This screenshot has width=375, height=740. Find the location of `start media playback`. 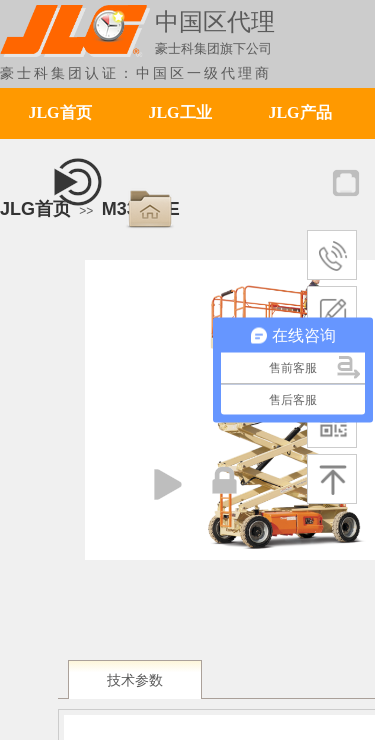

start media playback is located at coordinates (166, 484).